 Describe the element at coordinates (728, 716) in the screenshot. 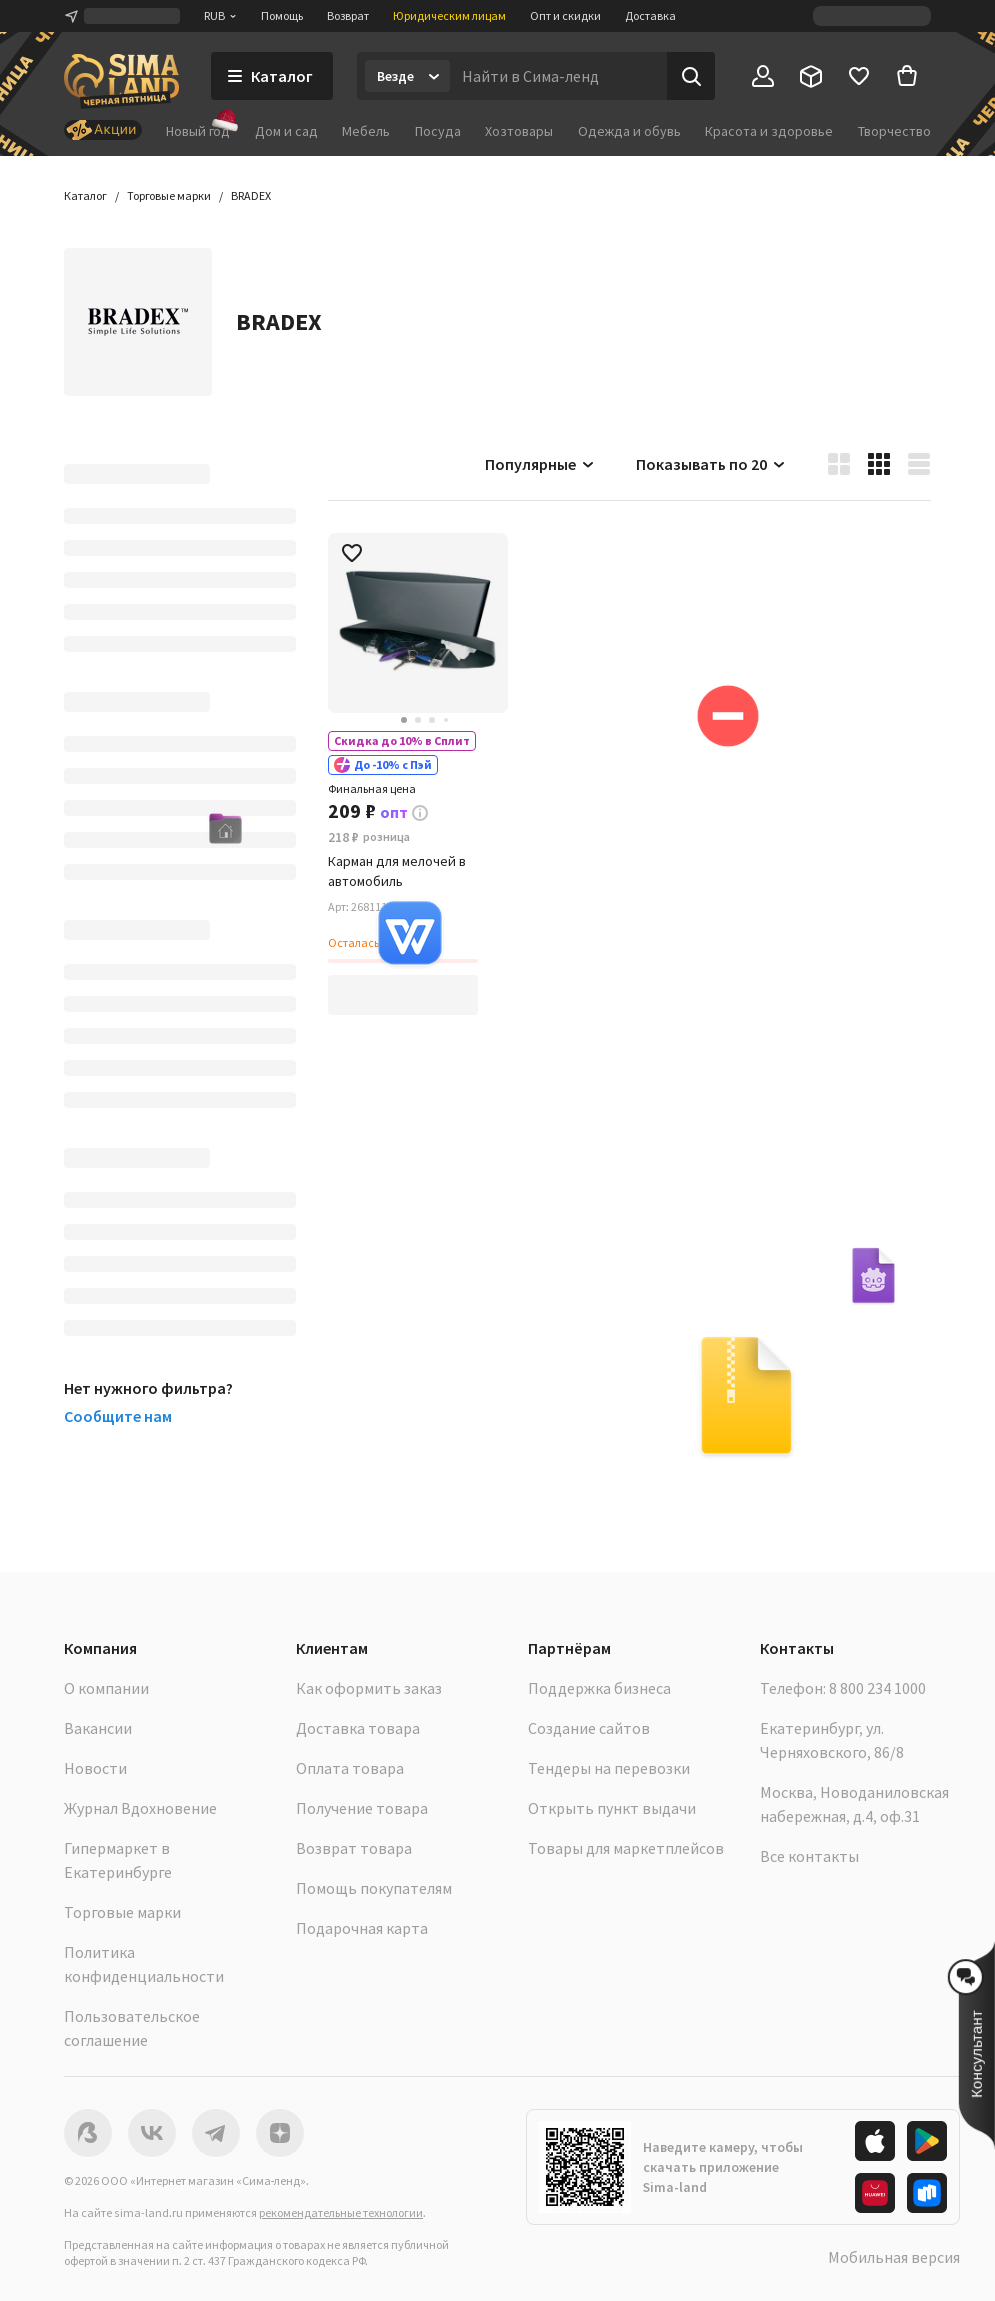

I see `remove an item from a list or collection` at that location.